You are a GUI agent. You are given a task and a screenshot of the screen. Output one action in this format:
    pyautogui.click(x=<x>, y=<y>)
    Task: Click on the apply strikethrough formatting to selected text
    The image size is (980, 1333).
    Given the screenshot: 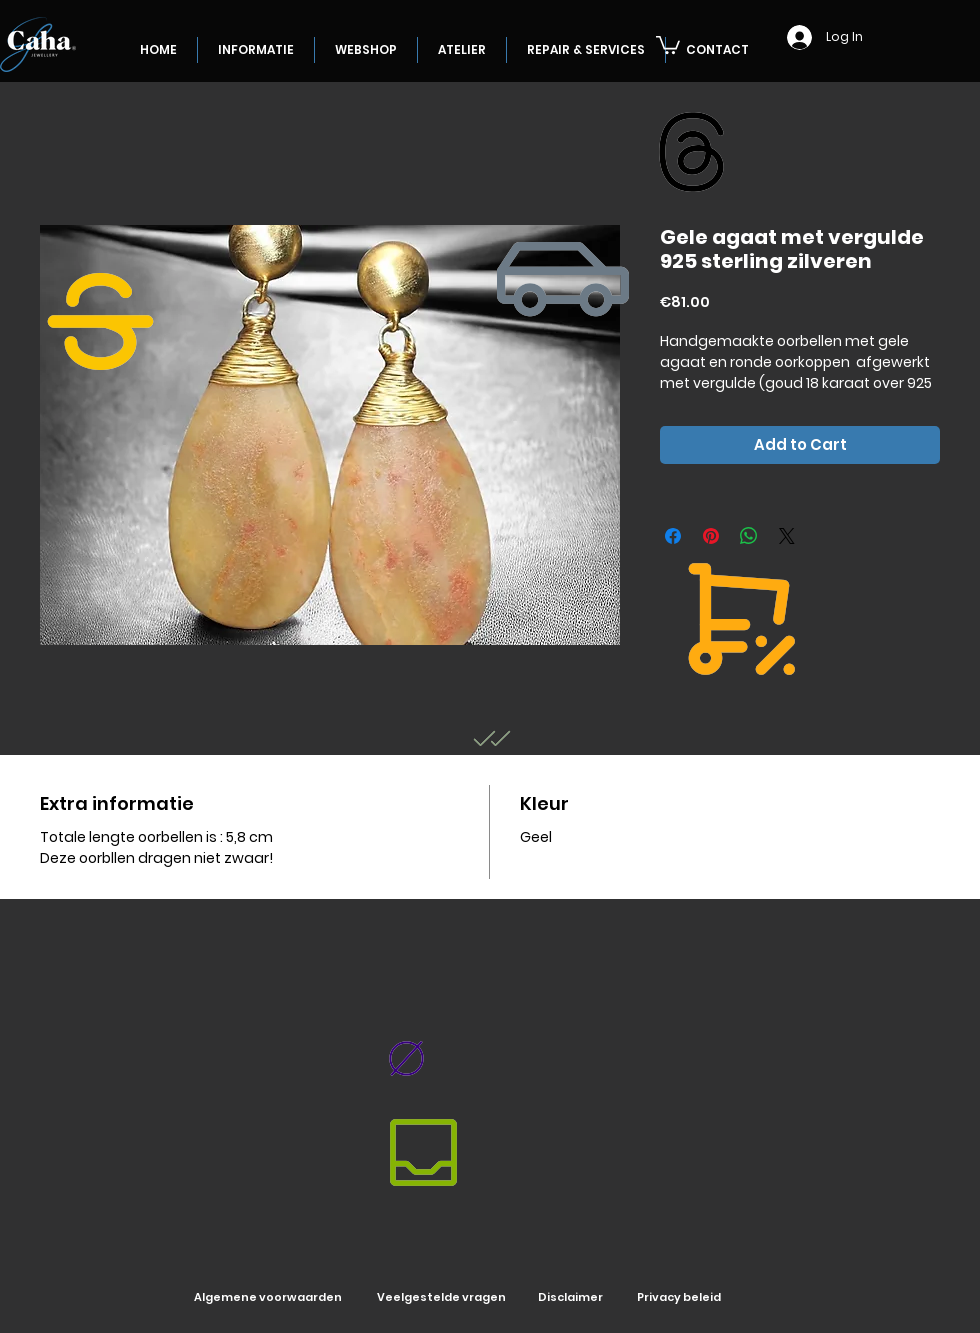 What is the action you would take?
    pyautogui.click(x=100, y=321)
    